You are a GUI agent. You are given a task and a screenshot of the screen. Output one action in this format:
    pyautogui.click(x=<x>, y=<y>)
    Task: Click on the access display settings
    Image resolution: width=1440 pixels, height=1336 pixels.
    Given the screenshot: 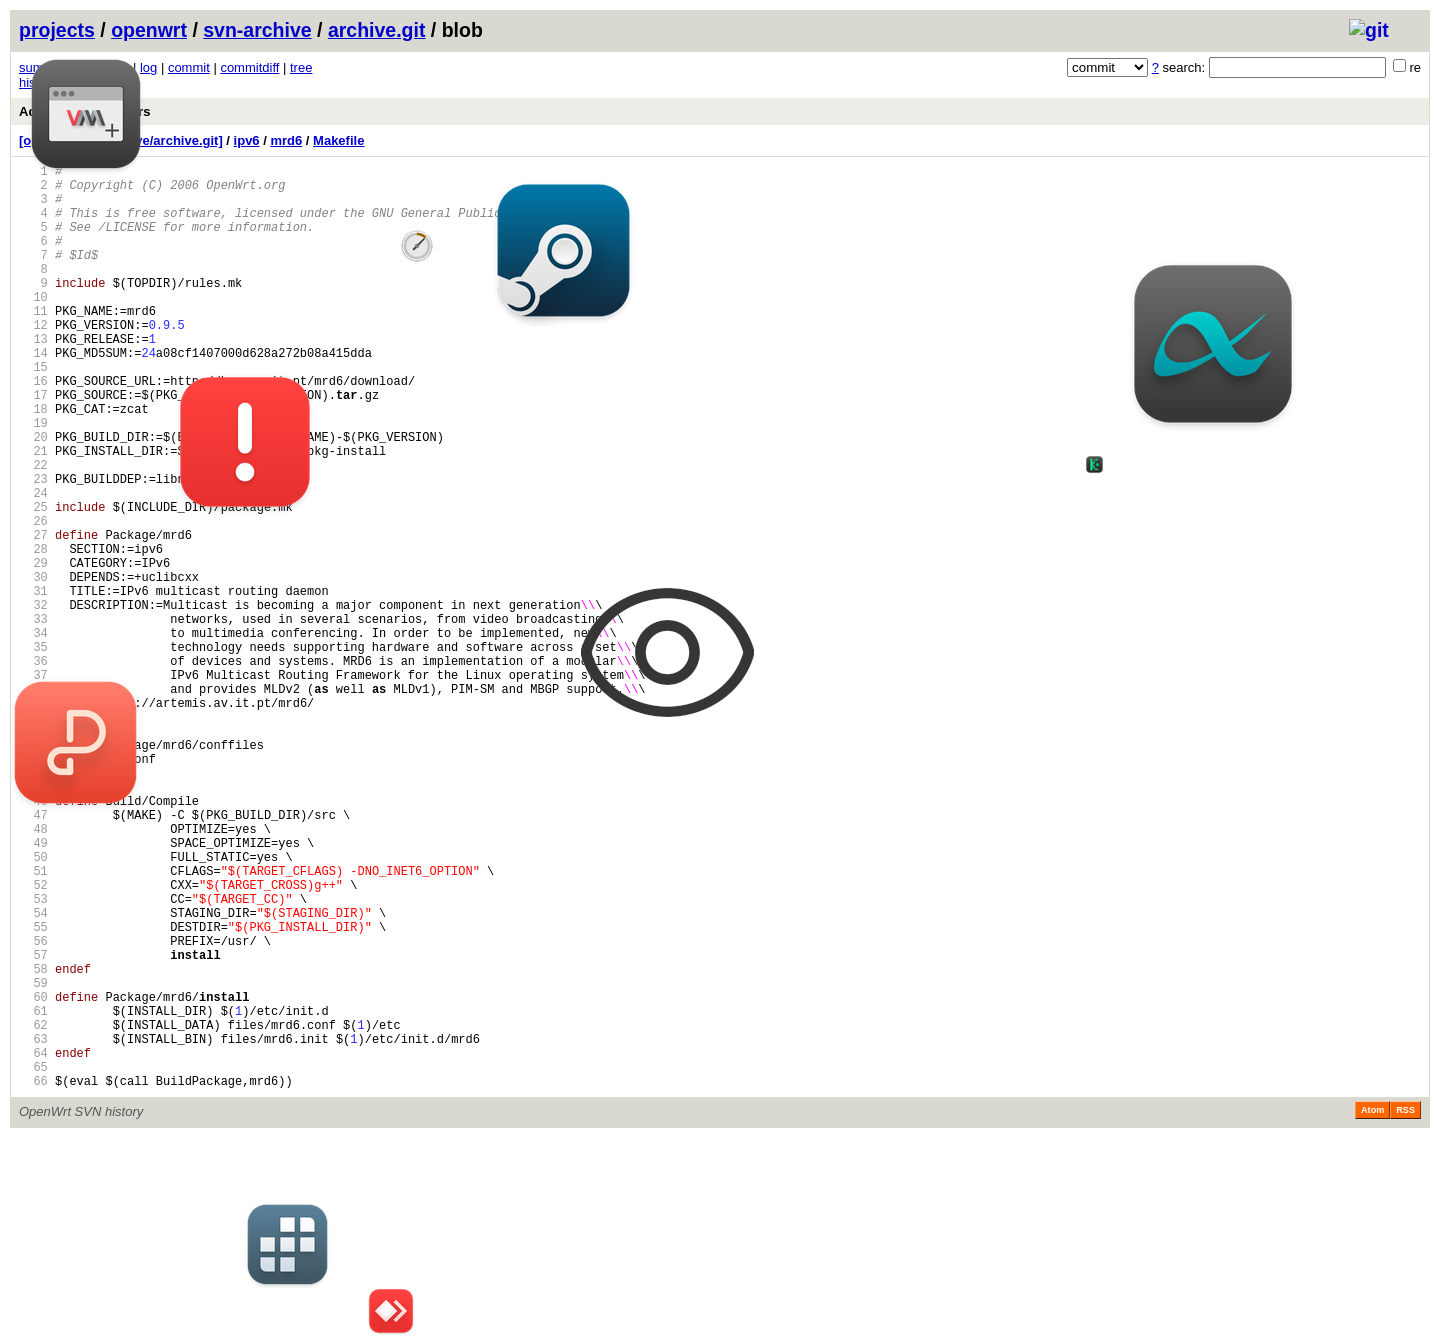 What is the action you would take?
    pyautogui.click(x=667, y=652)
    